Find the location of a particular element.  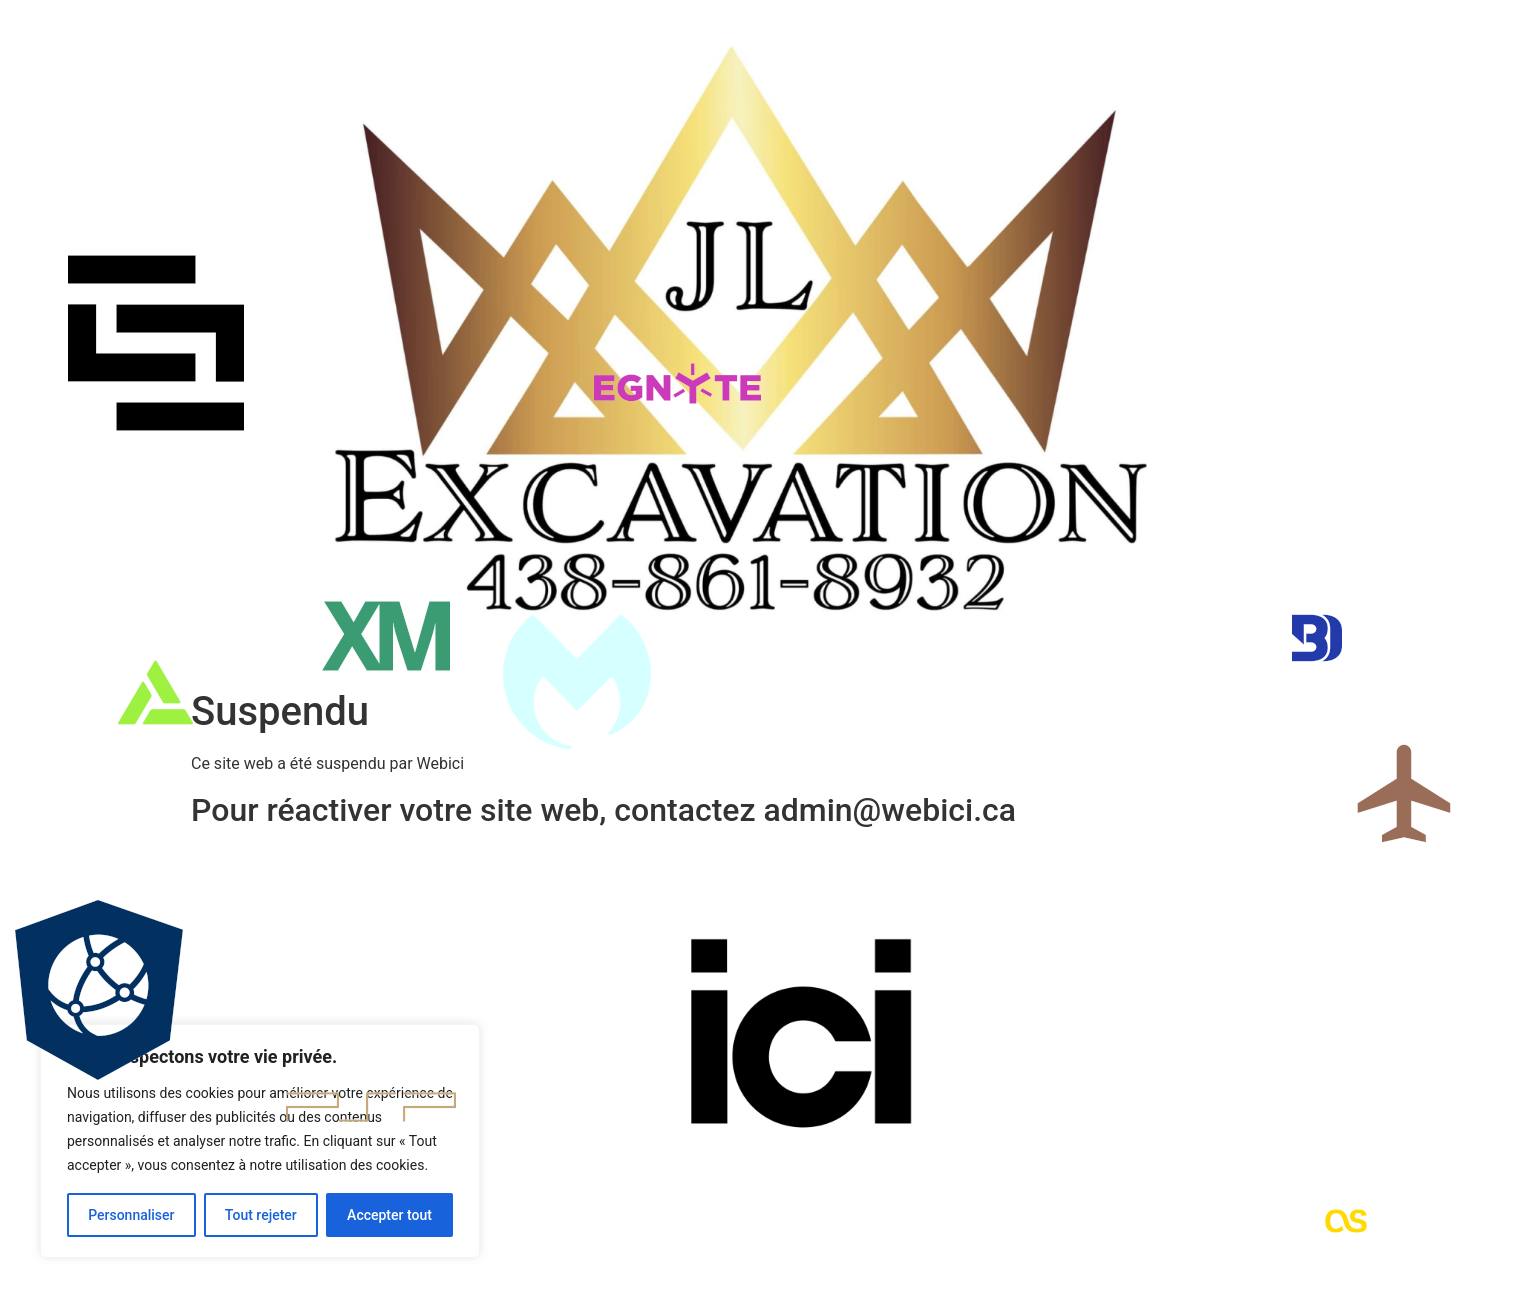

playstation portable (PSP) brand logo is located at coordinates (371, 1107).